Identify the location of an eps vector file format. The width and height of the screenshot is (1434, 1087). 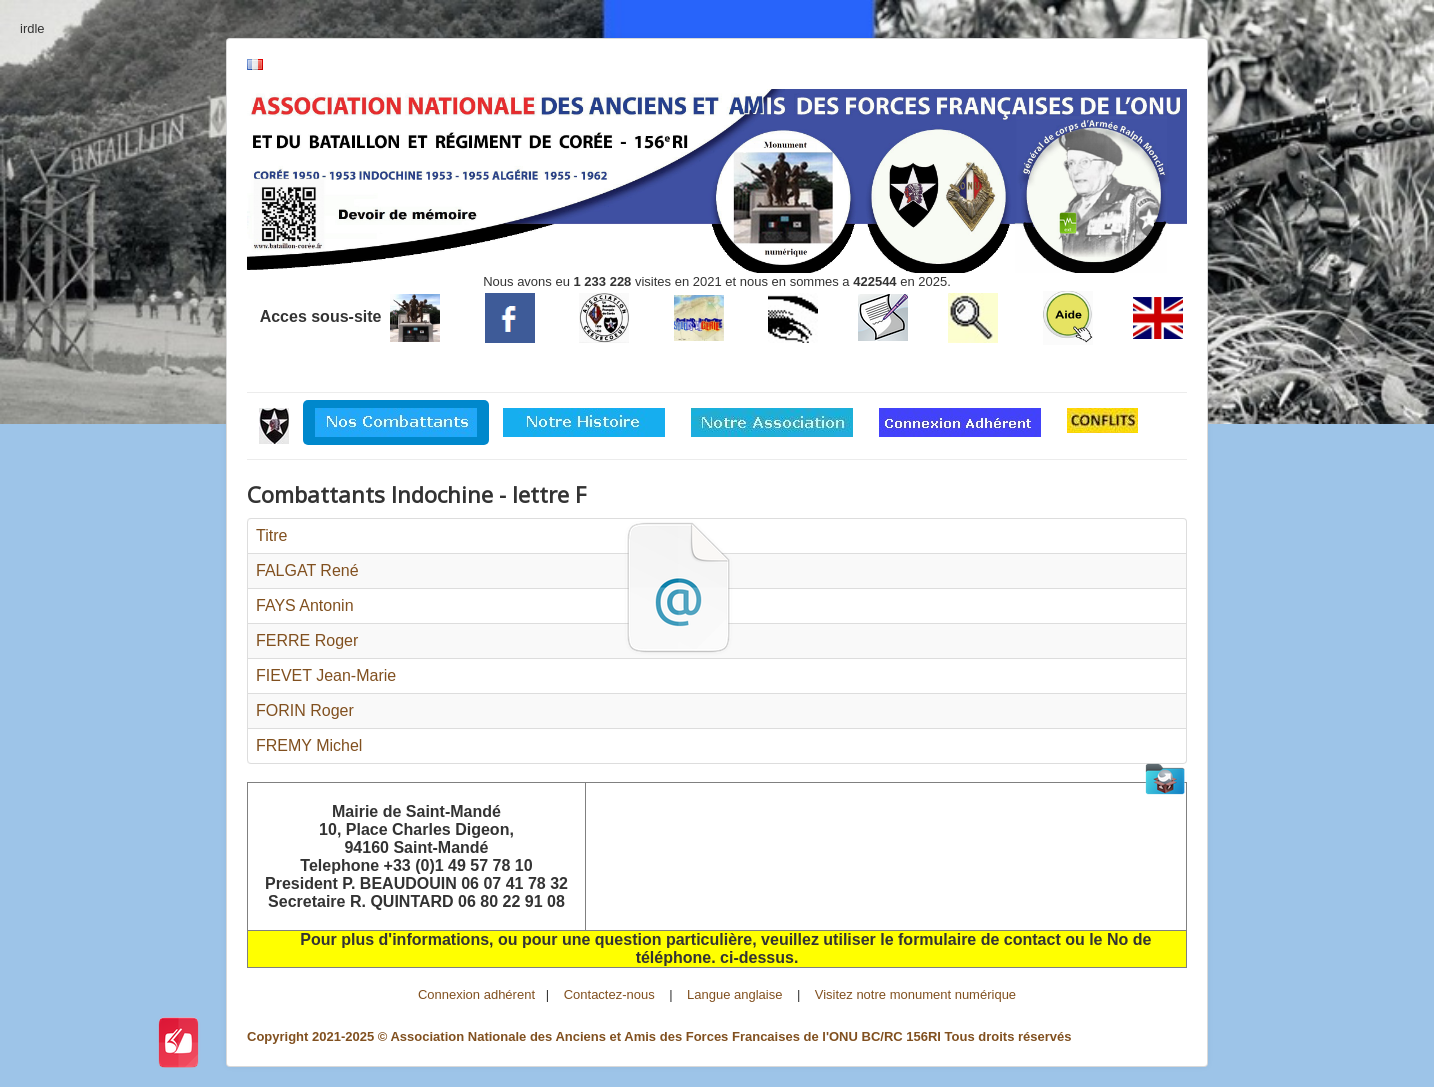
(178, 1042).